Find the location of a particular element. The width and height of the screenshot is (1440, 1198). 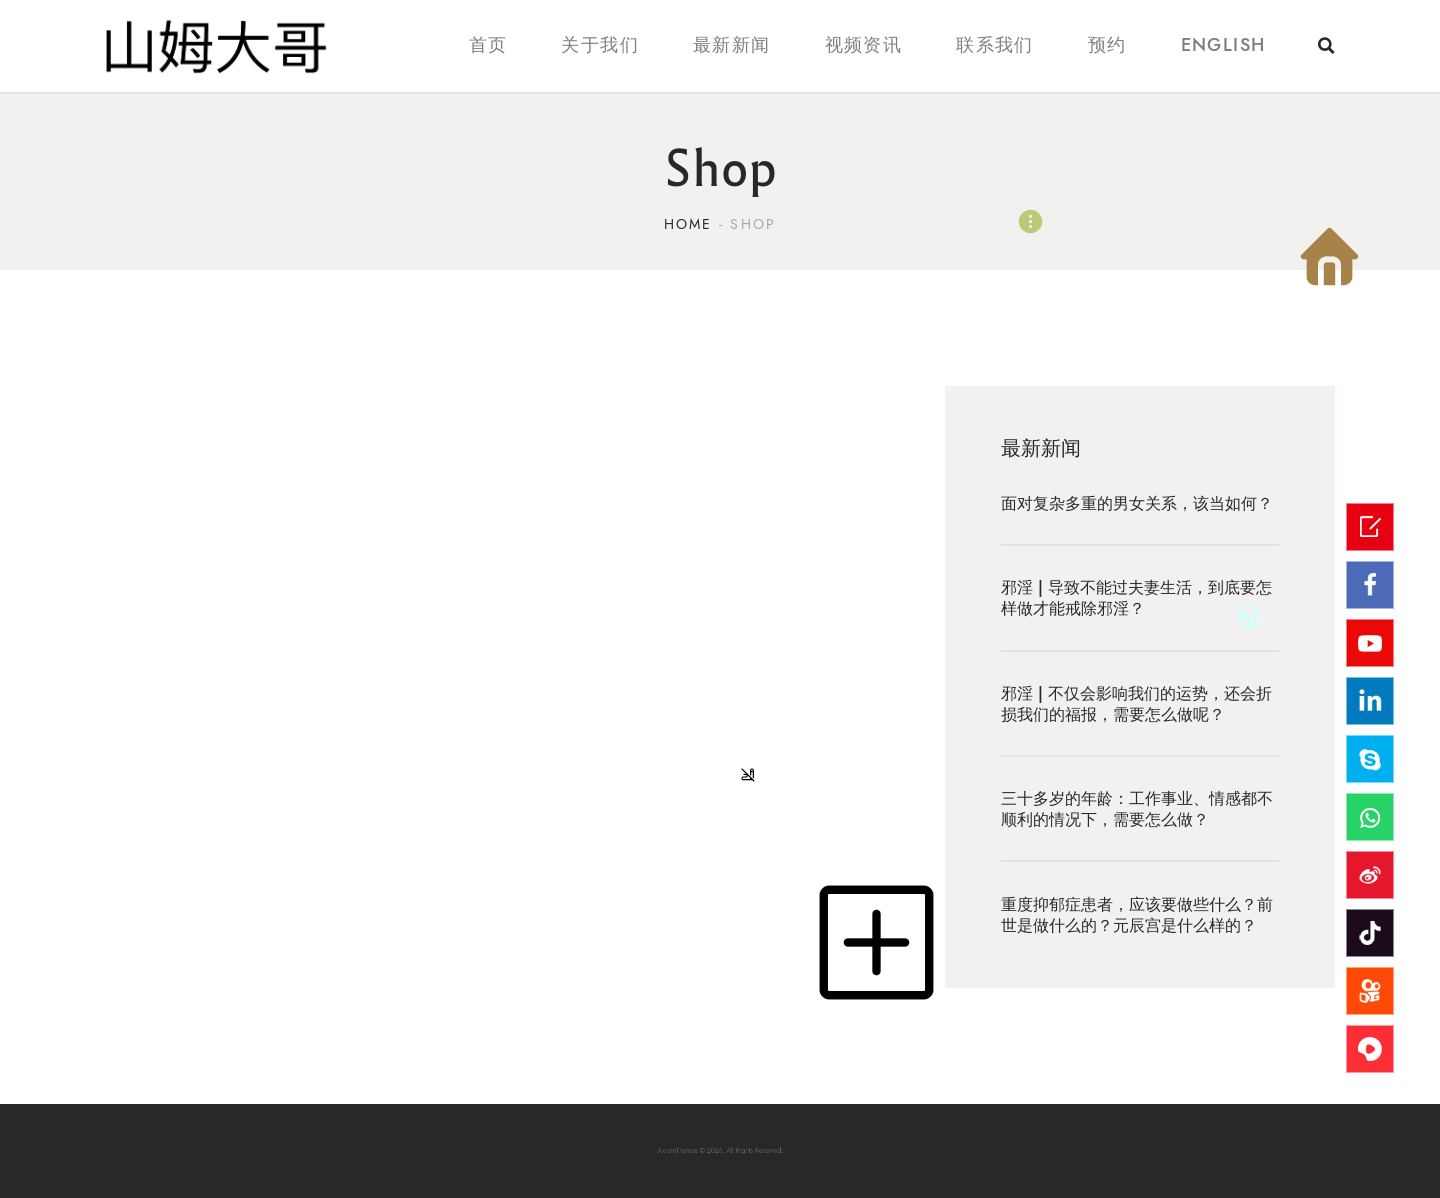

disable steering or driving controls is located at coordinates (1249, 617).